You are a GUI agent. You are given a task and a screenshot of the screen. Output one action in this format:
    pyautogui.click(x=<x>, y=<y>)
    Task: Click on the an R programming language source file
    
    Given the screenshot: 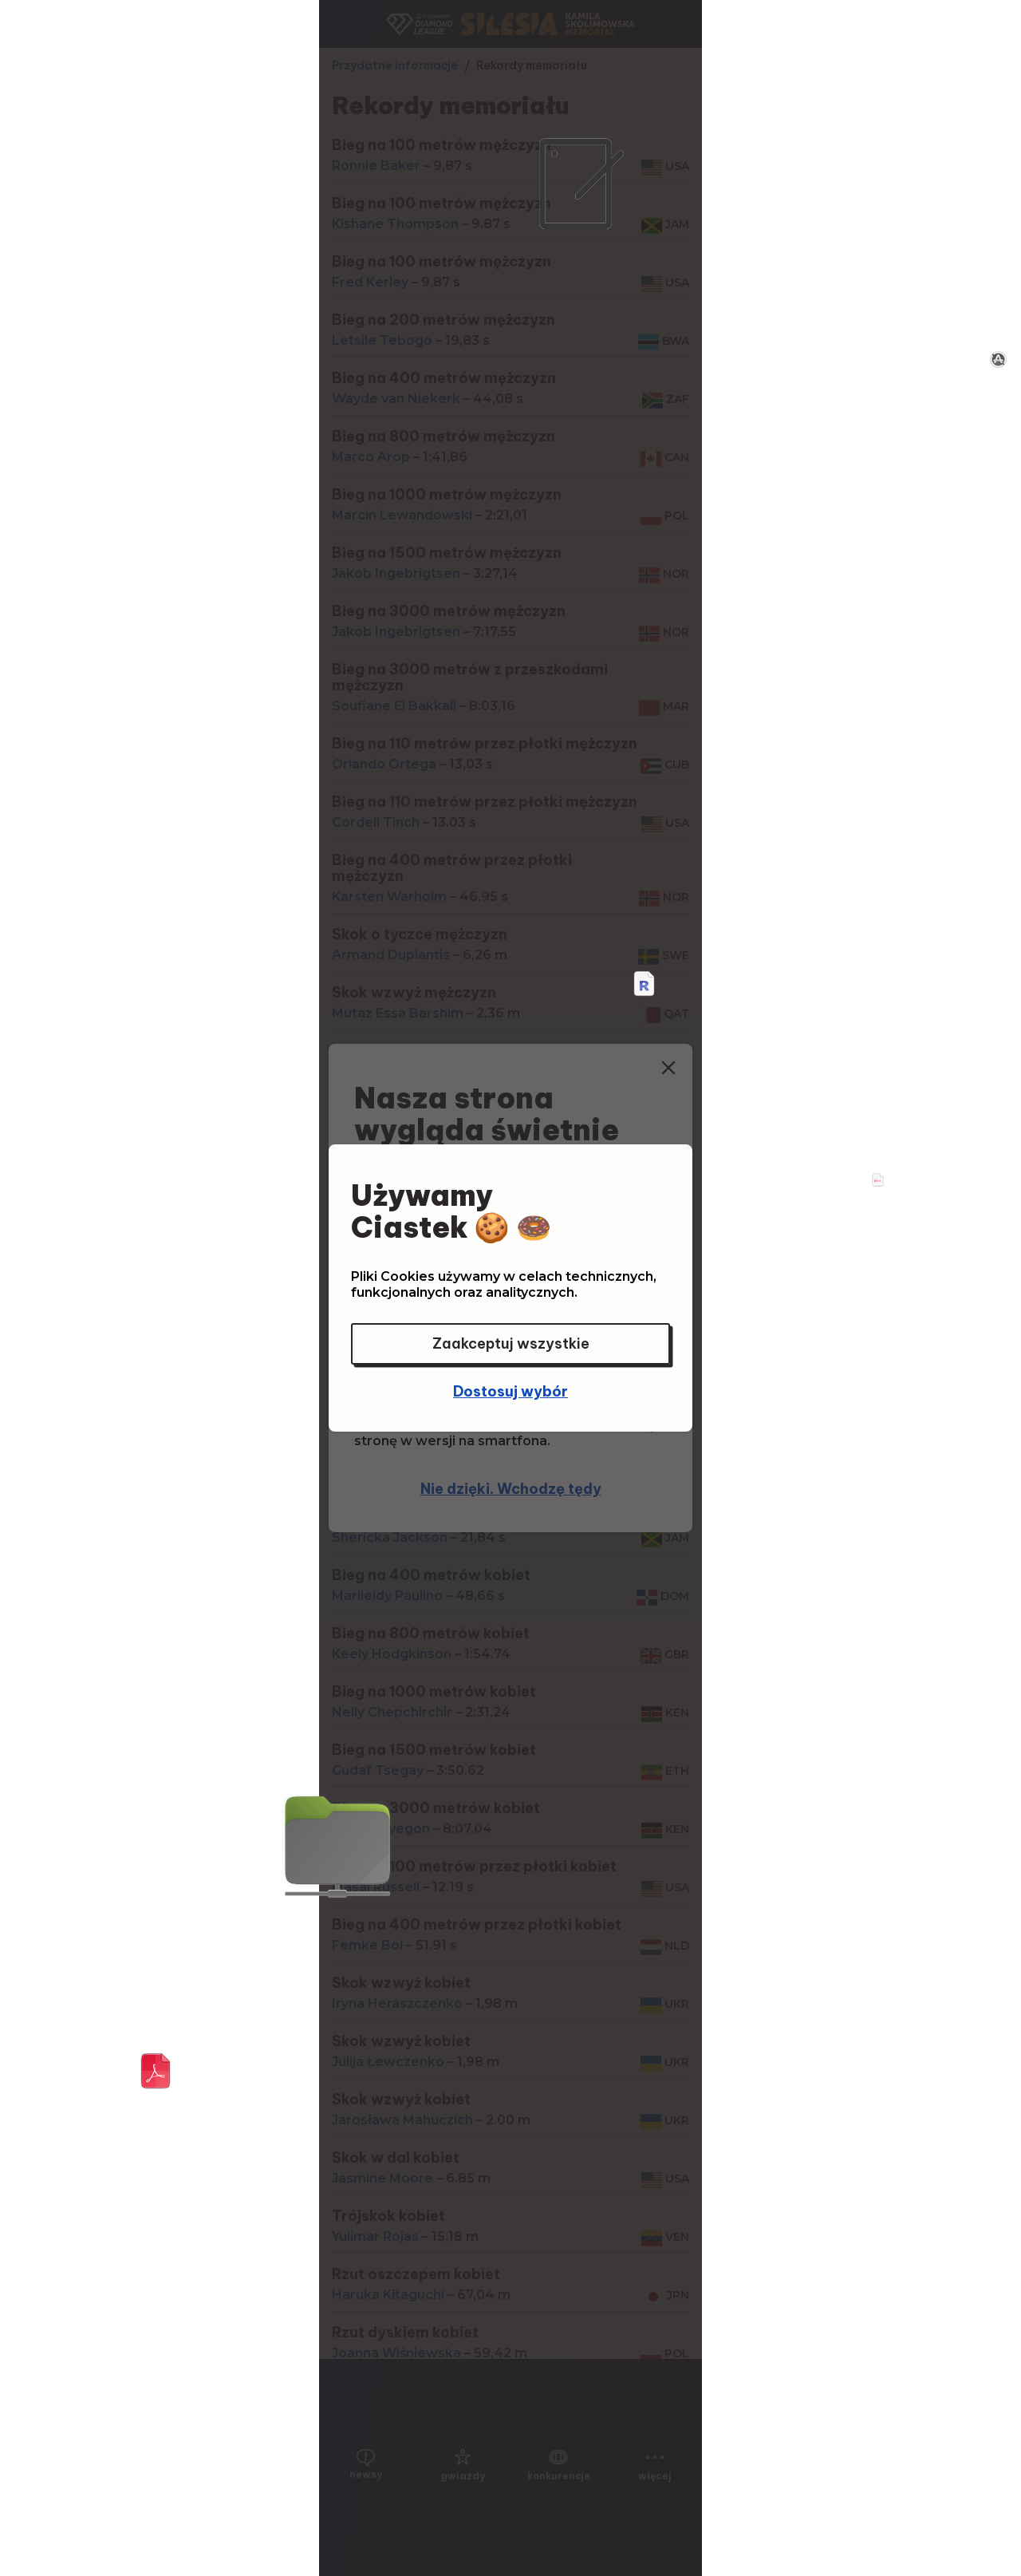 What is the action you would take?
    pyautogui.click(x=644, y=983)
    